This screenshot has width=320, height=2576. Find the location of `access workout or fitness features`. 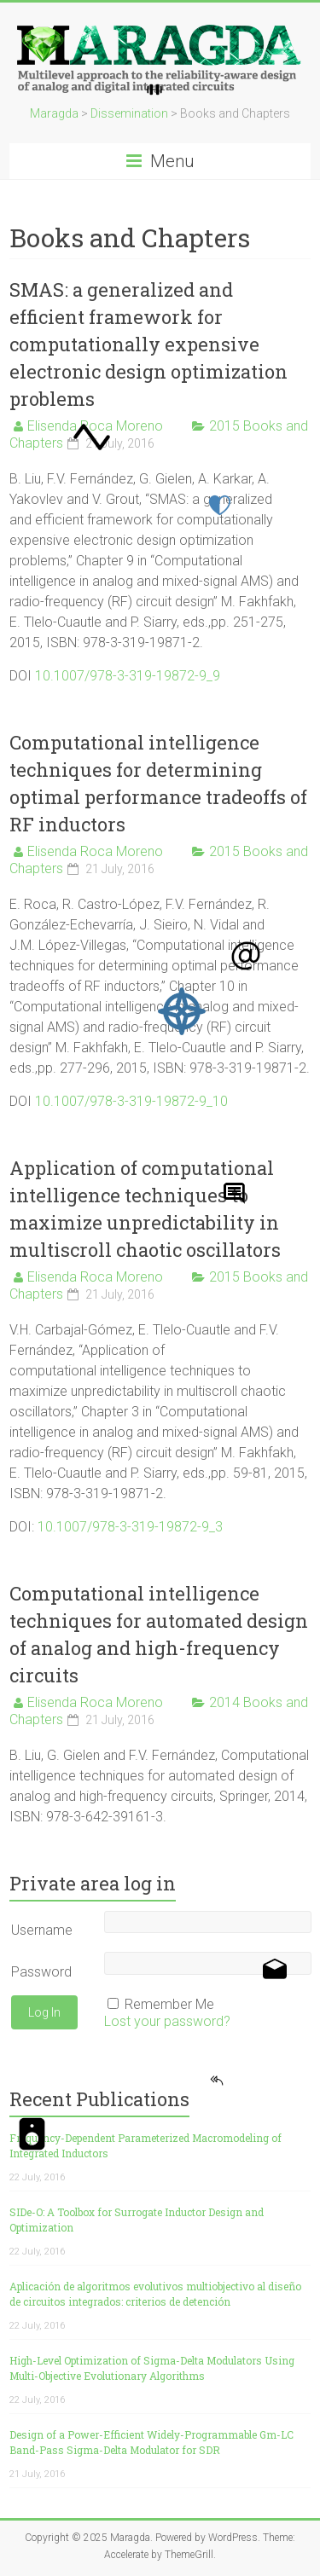

access workout or fitness features is located at coordinates (154, 90).